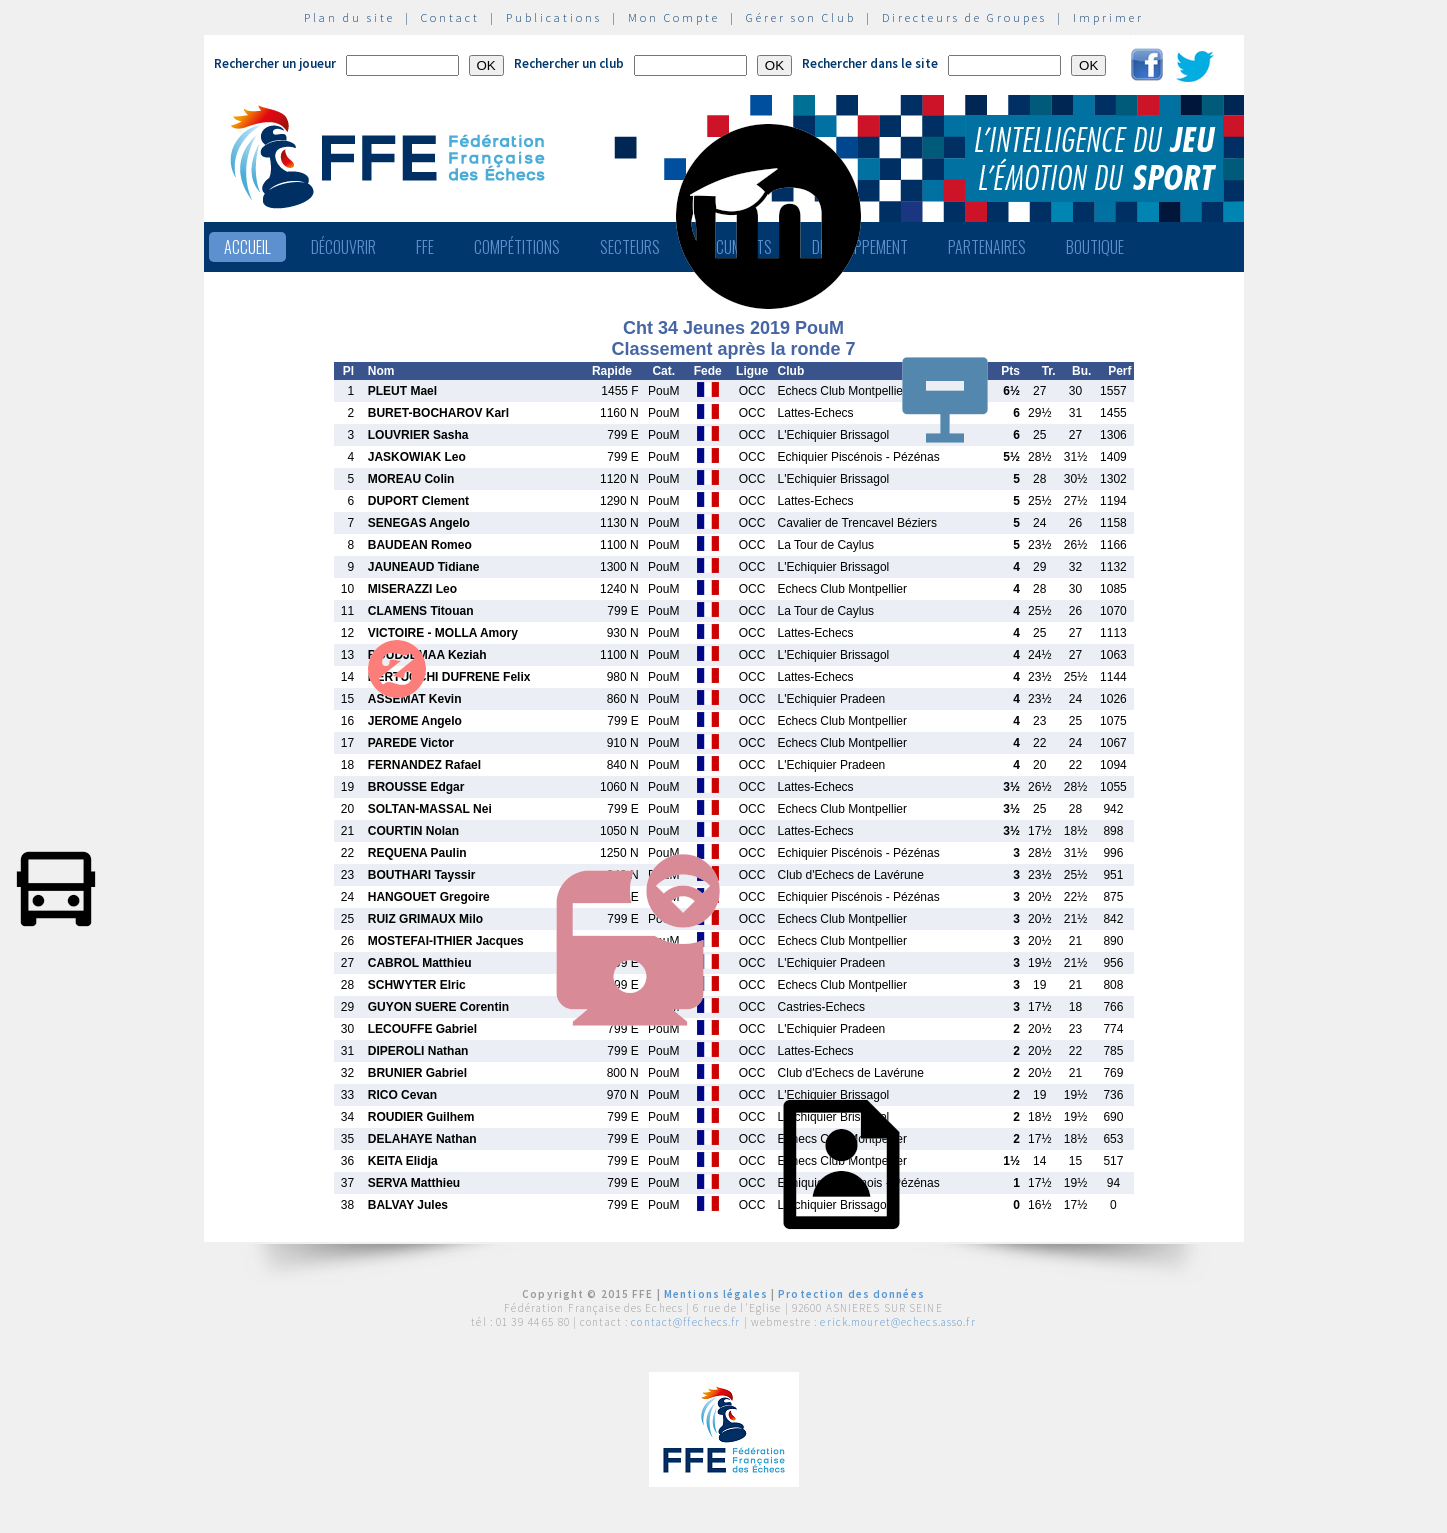 The image size is (1447, 1533). Describe the element at coordinates (945, 400) in the screenshot. I see `indicates a reserved or held item` at that location.